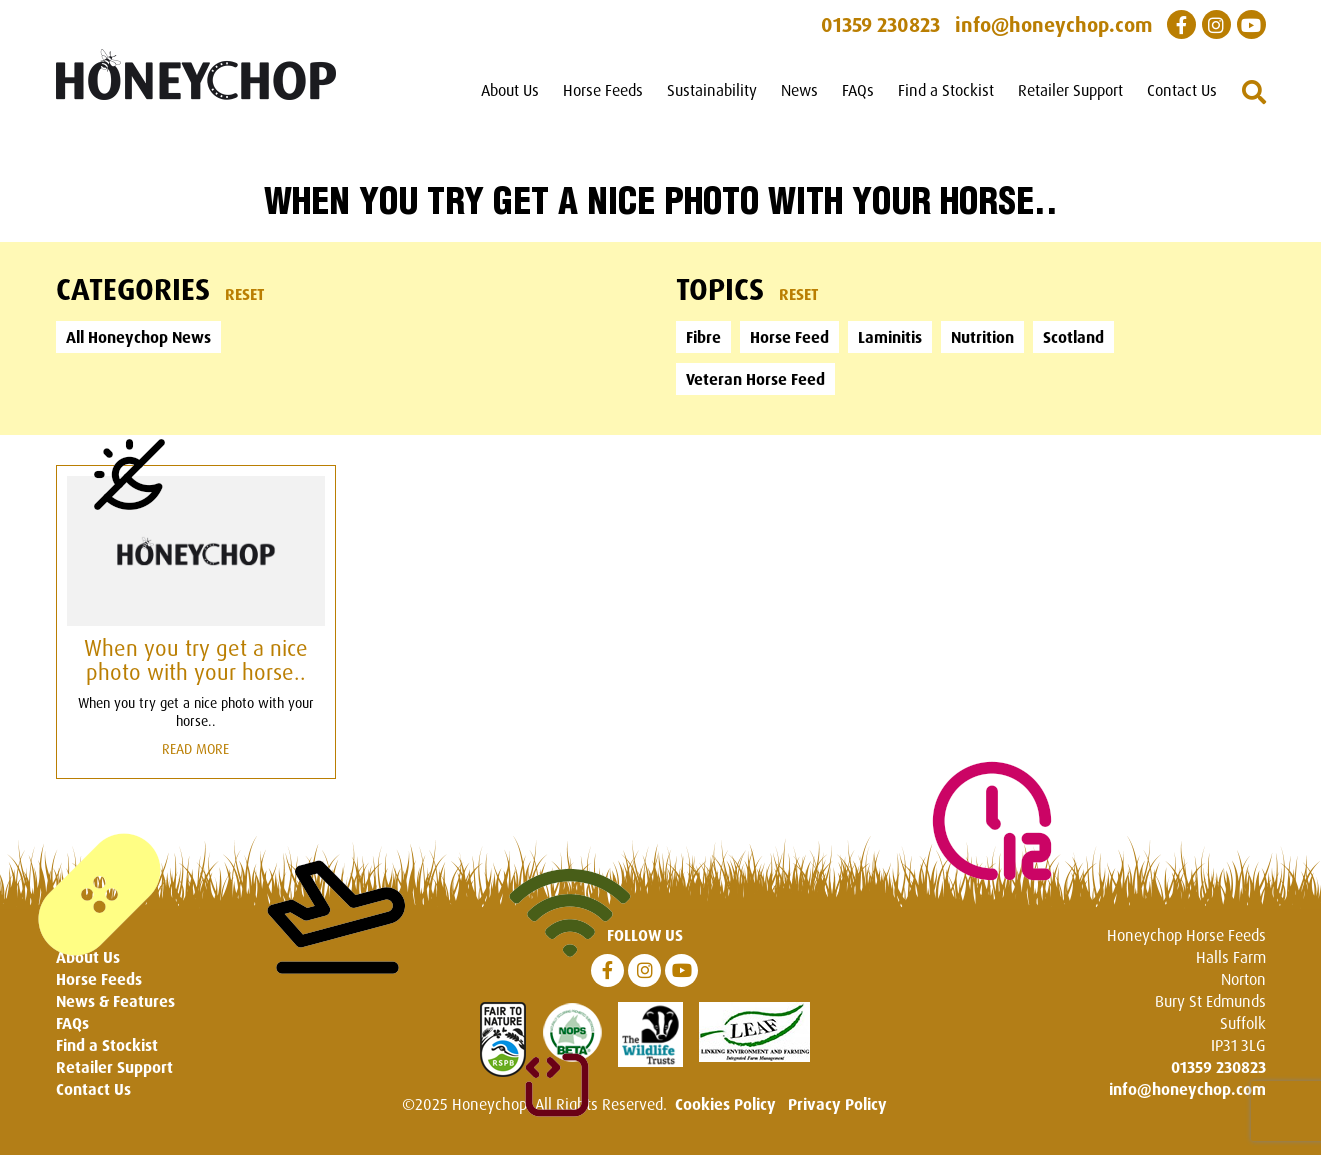 The image size is (1321, 1155). What do you see at coordinates (99, 894) in the screenshot?
I see `access first aid or medical resources` at bounding box center [99, 894].